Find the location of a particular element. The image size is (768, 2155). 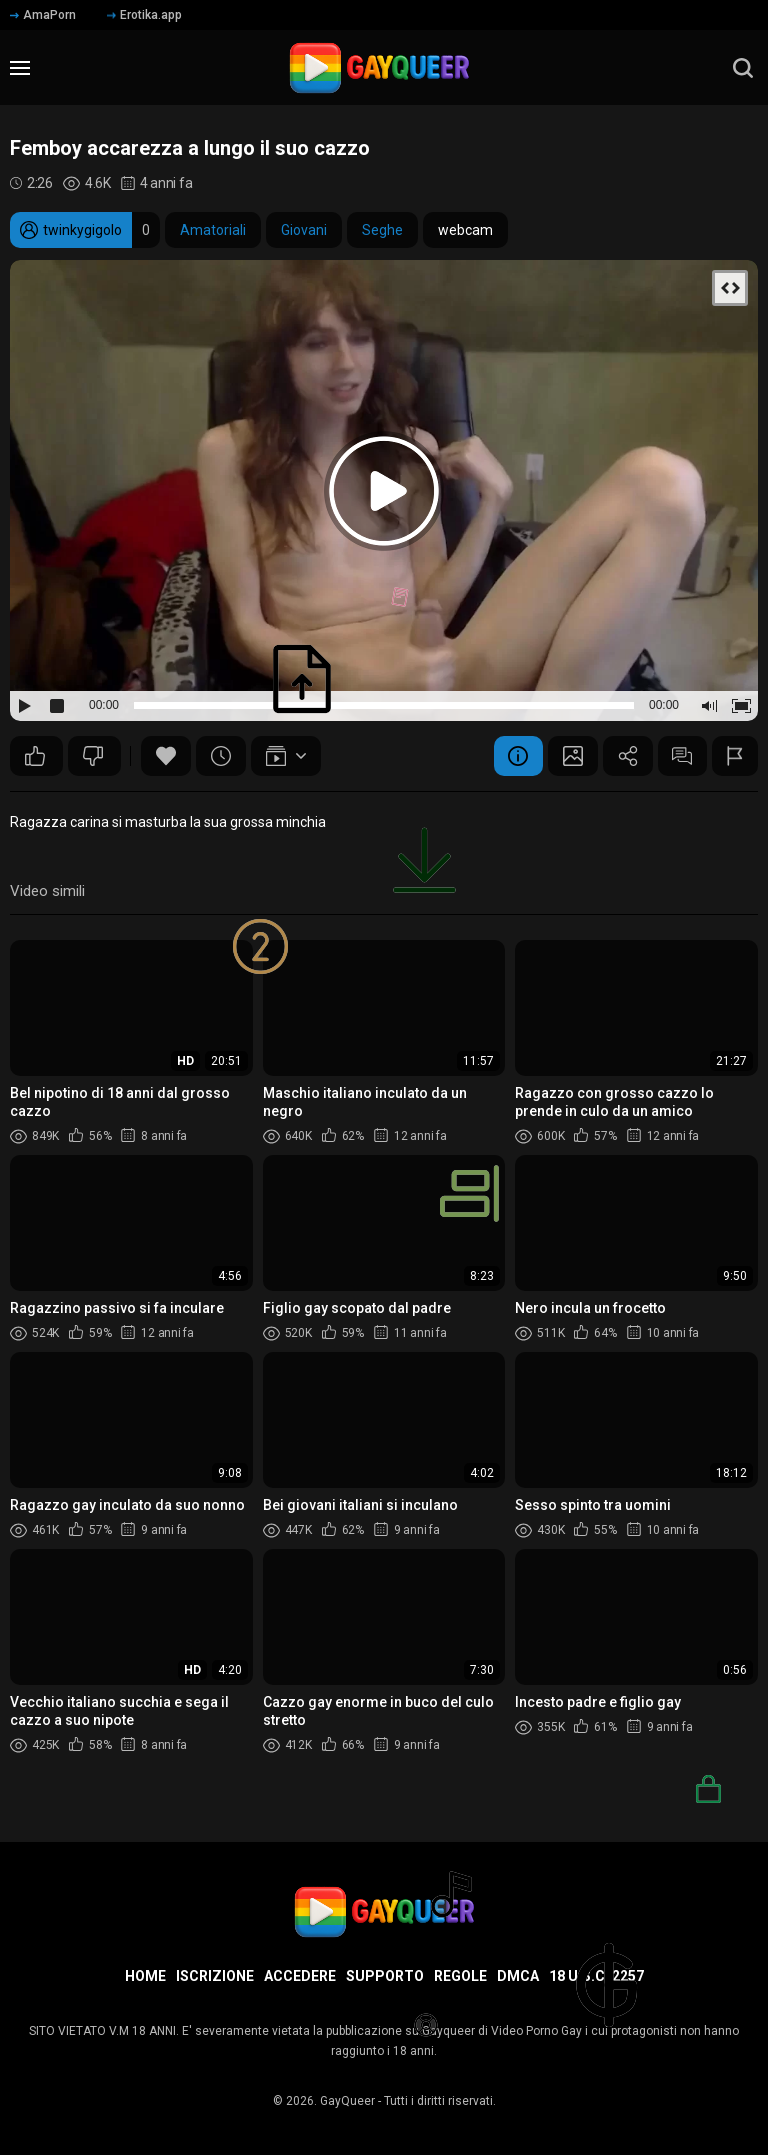

access help or support center is located at coordinates (426, 2025).